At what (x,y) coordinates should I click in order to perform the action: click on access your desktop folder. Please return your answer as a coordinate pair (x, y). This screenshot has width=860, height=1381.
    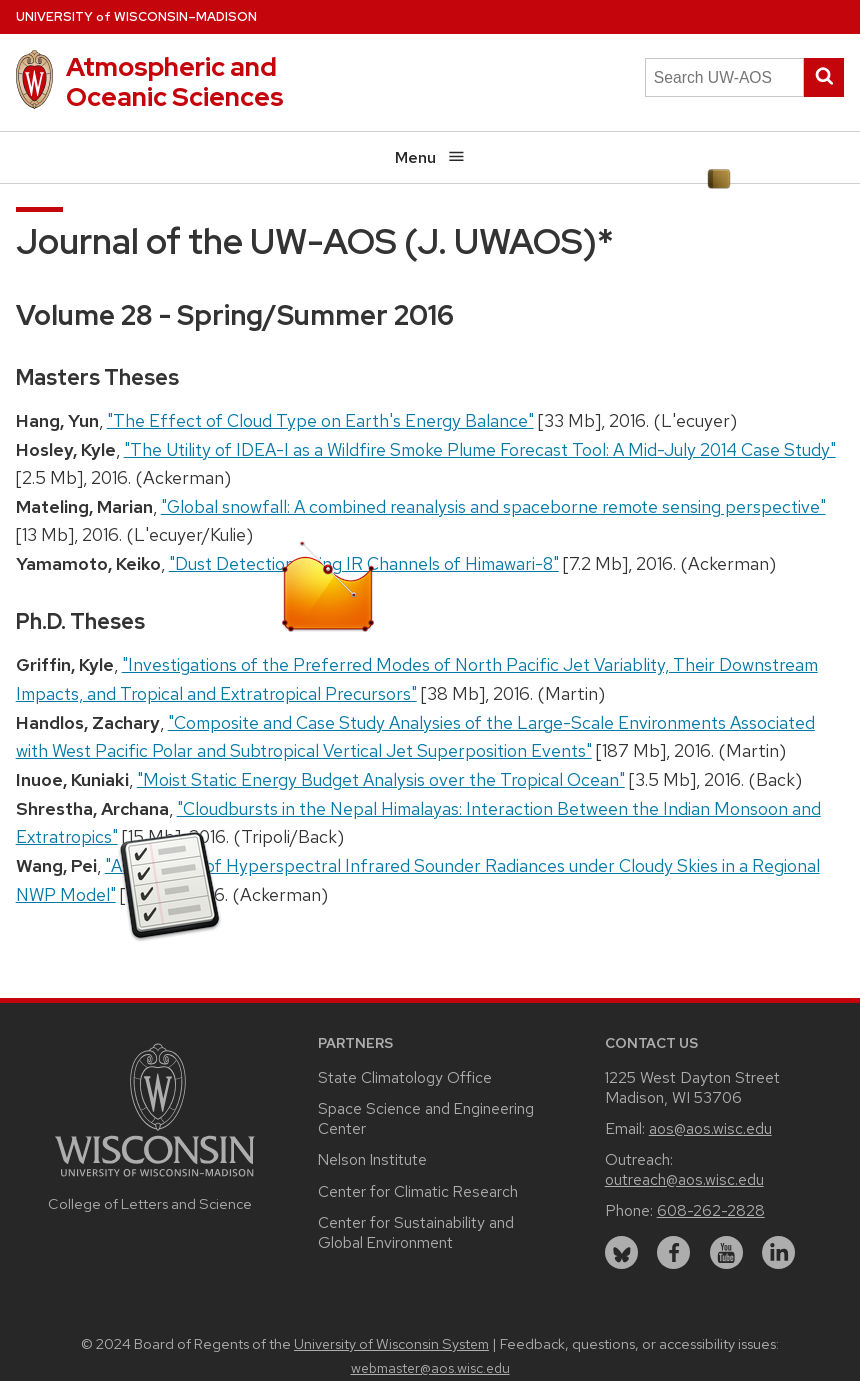
    Looking at the image, I should click on (719, 178).